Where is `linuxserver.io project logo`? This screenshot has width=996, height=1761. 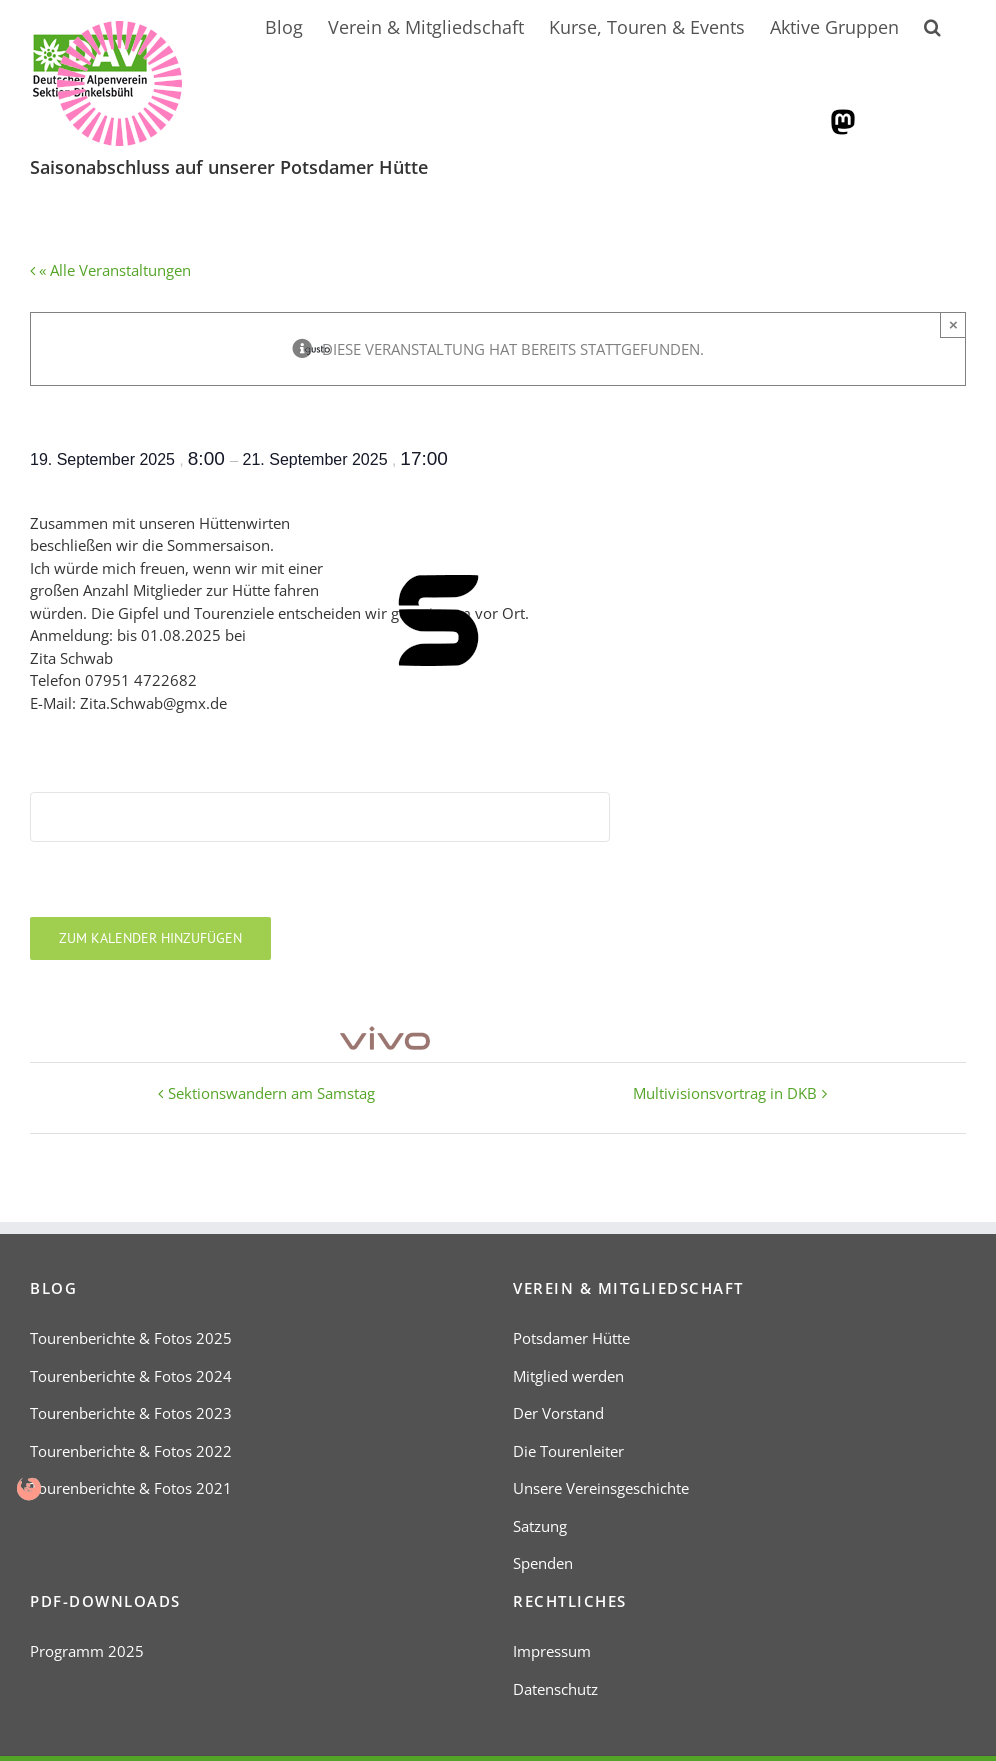 linuxserver.io project logo is located at coordinates (29, 1489).